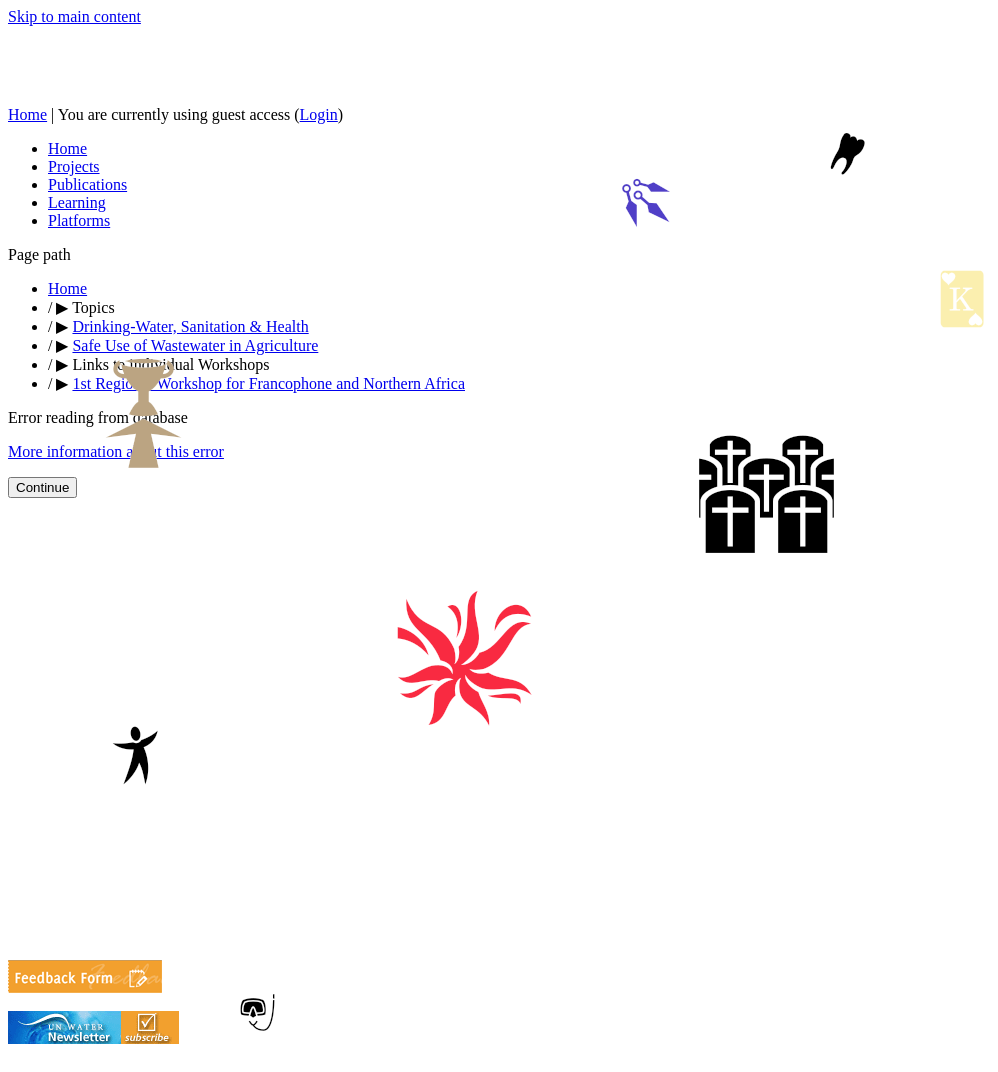  I want to click on access scuba diving or underwater activities, so click(257, 1012).